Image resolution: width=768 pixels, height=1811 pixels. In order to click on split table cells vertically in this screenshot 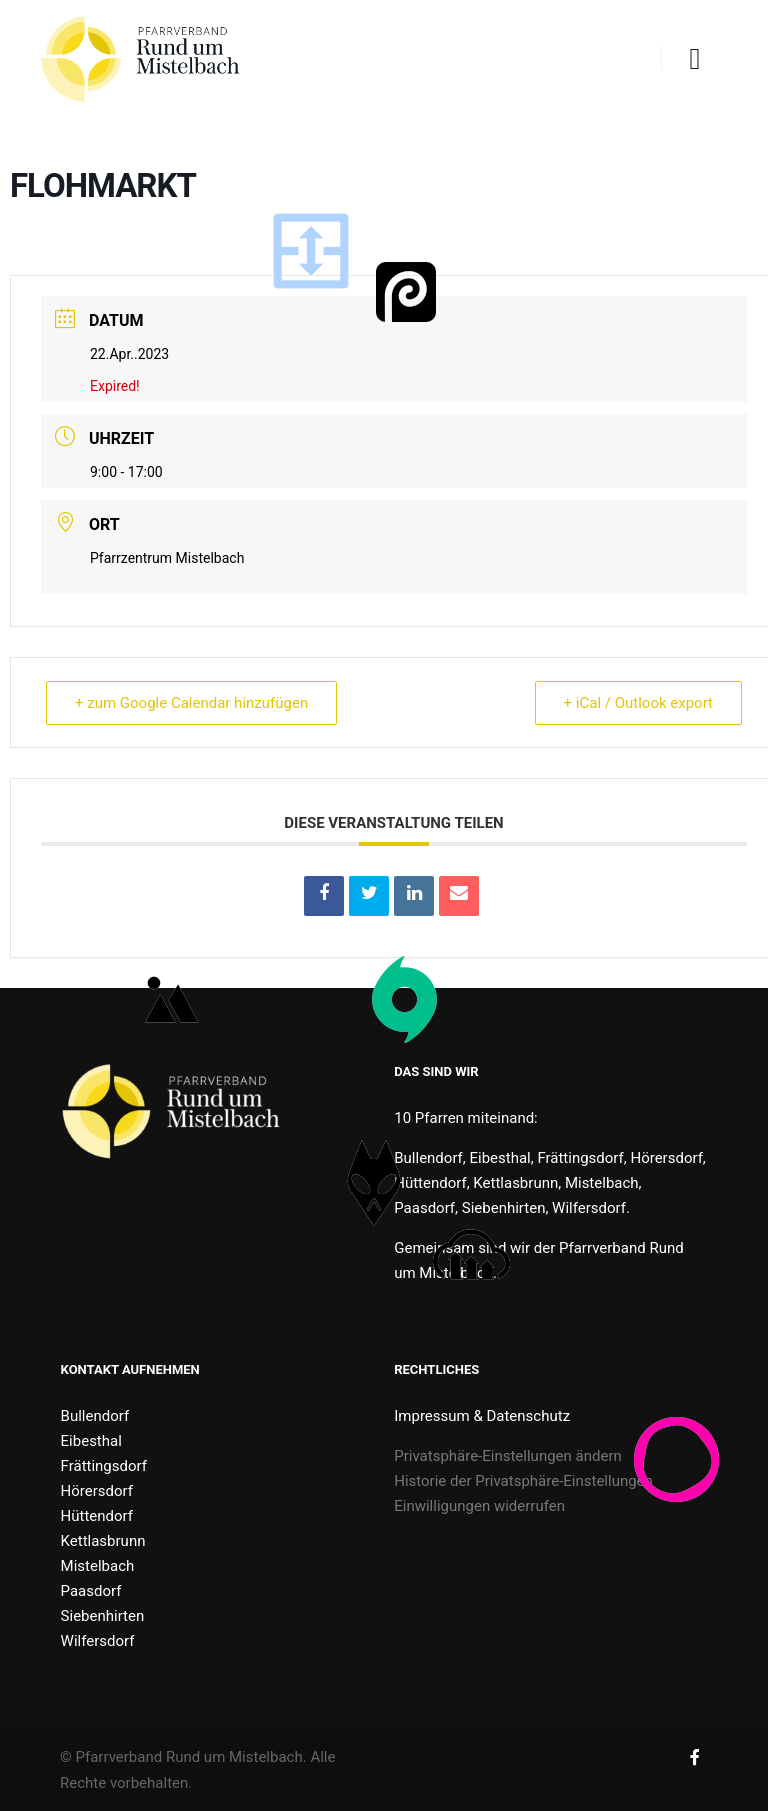, I will do `click(311, 251)`.